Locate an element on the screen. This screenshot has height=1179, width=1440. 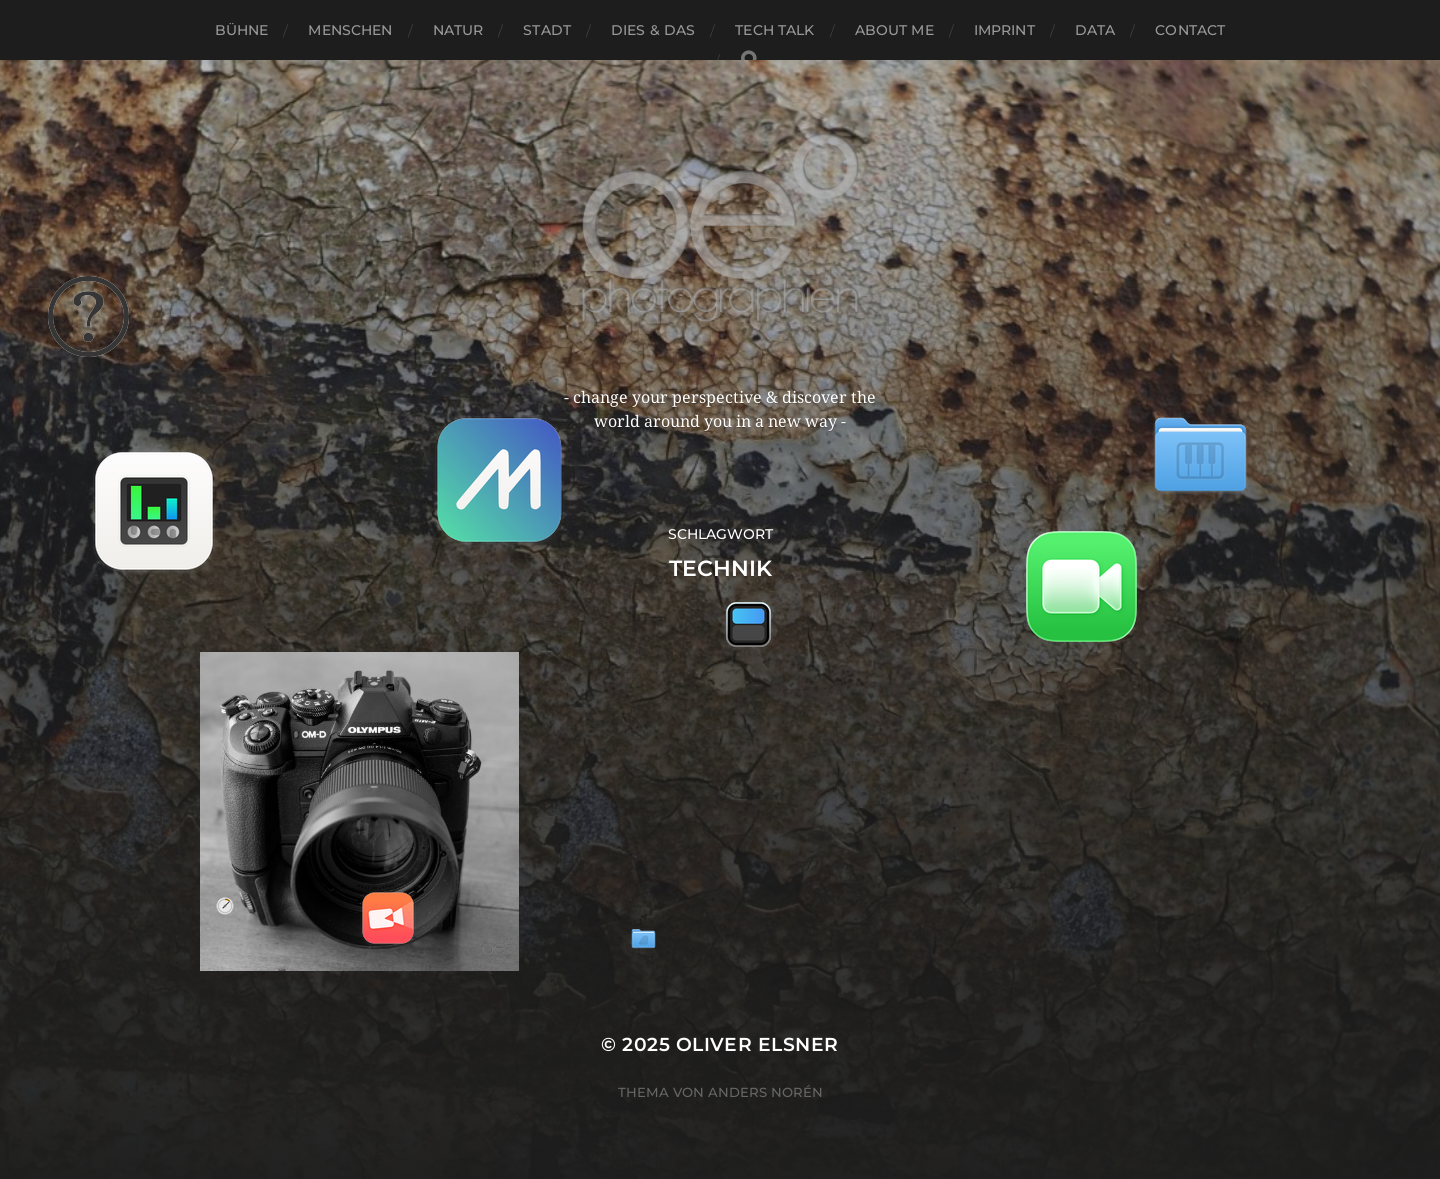
open FaceTime to start a video call is located at coordinates (1081, 586).